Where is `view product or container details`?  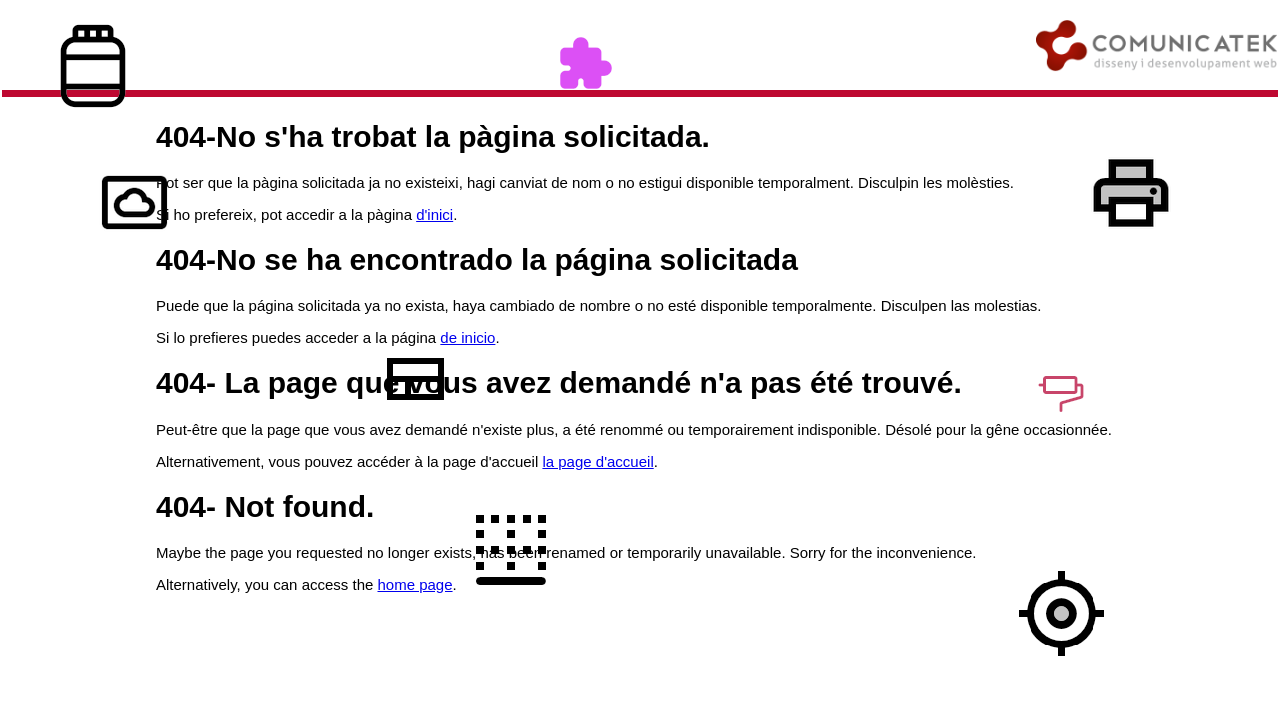
view product or container details is located at coordinates (93, 66).